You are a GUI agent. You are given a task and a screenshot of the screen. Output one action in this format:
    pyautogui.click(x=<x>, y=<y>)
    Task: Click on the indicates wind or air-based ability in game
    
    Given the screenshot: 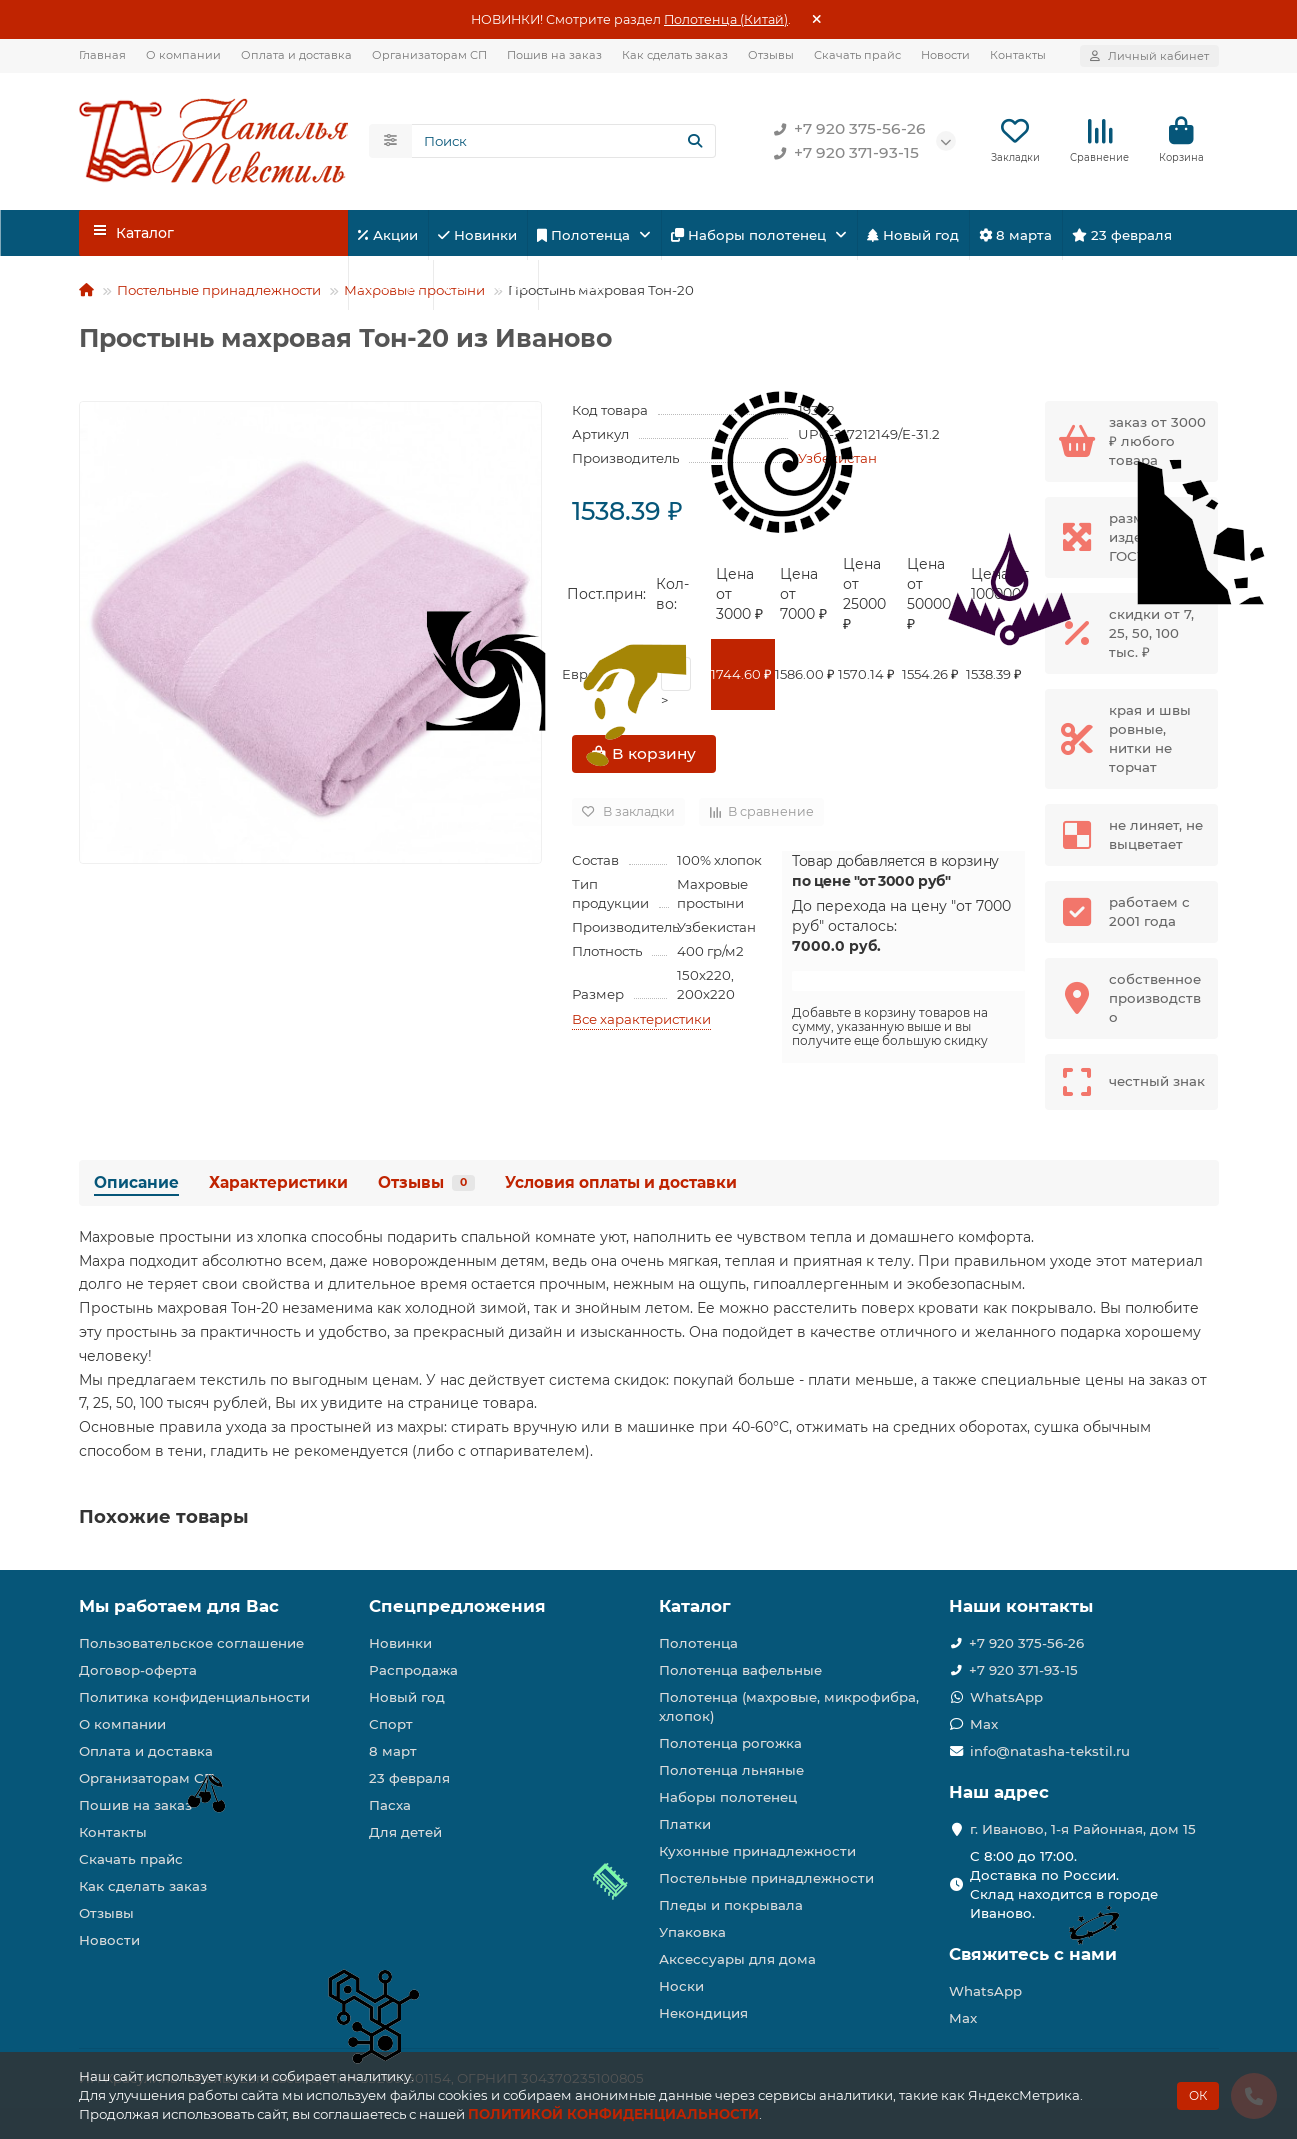 What is the action you would take?
    pyautogui.click(x=486, y=671)
    